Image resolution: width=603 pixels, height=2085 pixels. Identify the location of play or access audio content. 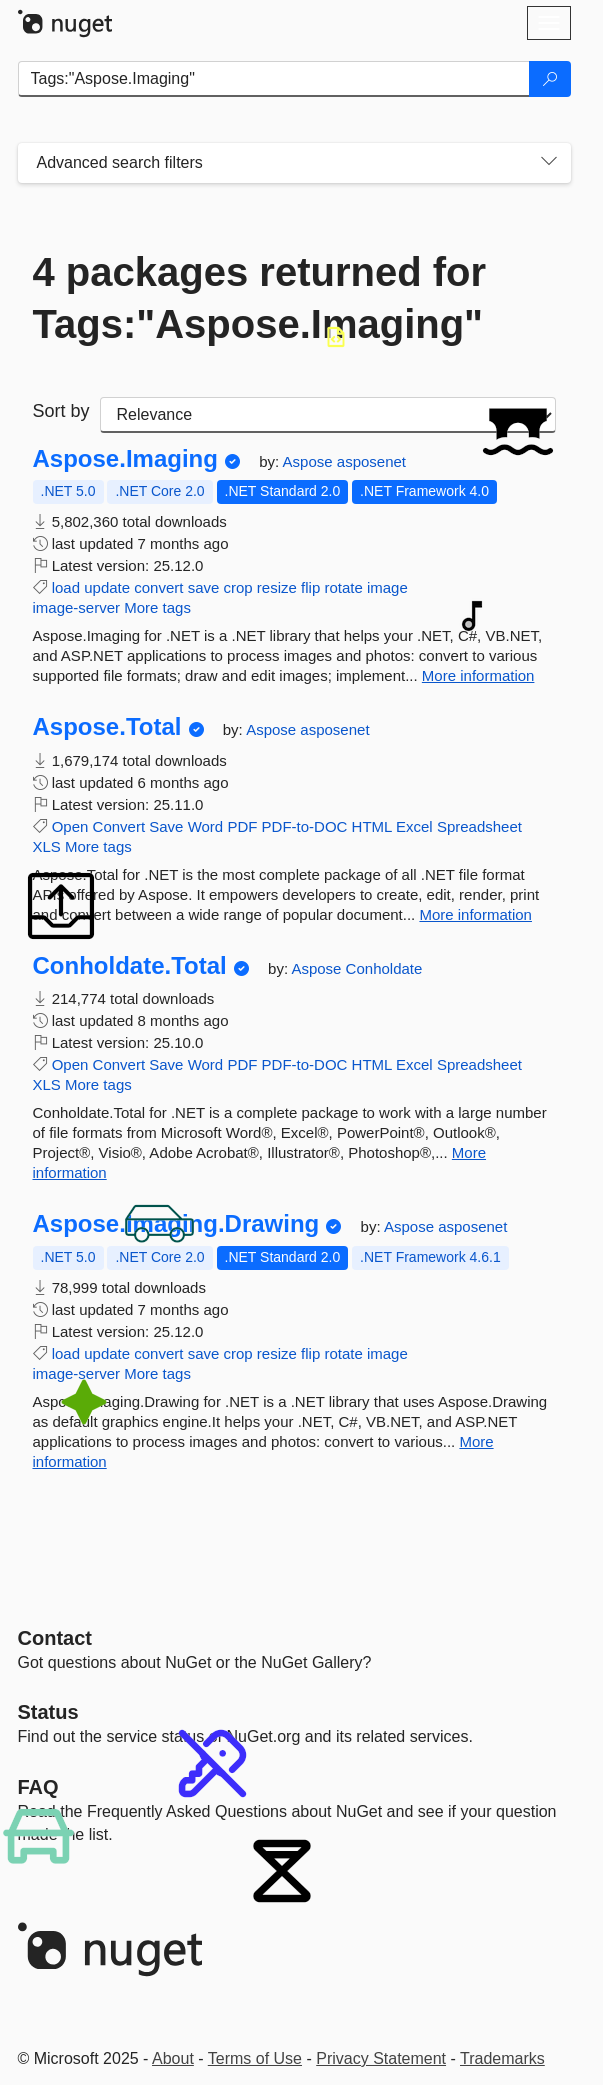
(472, 616).